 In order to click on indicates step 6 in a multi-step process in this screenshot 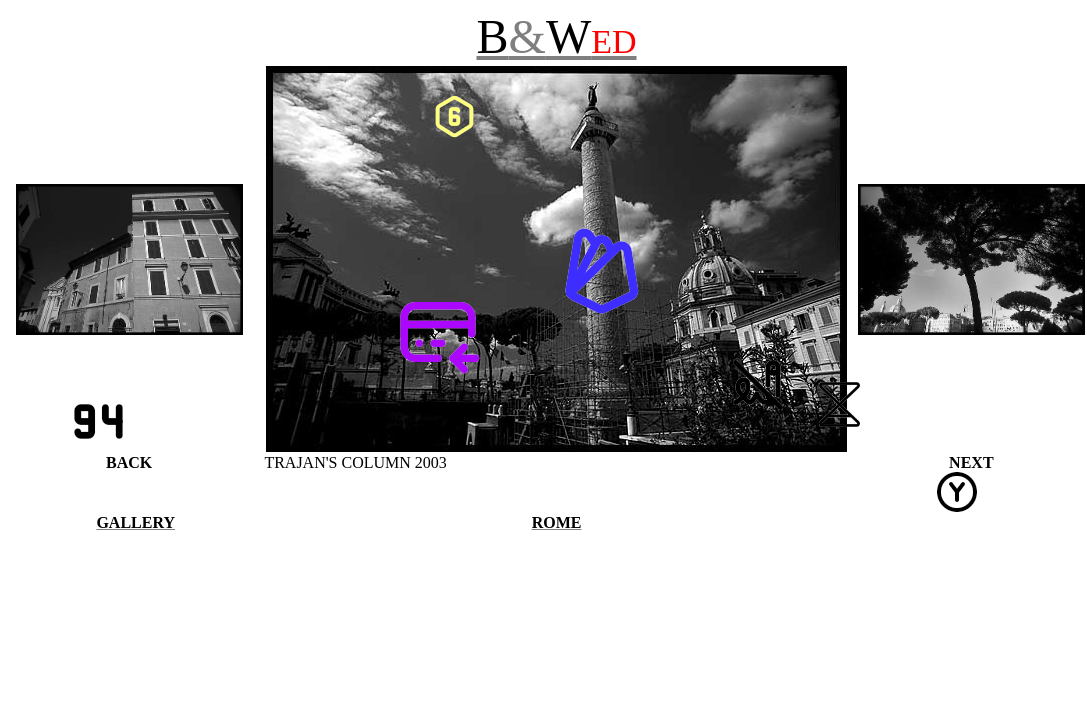, I will do `click(454, 116)`.